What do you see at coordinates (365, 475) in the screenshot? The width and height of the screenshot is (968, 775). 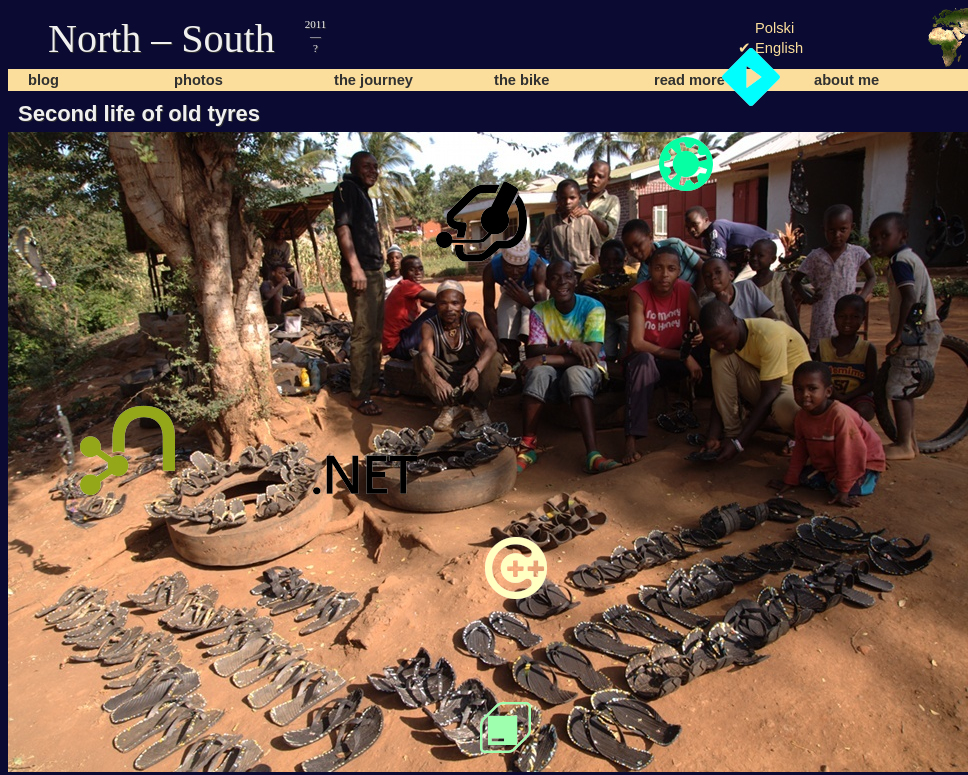 I see `indicates a .NET framework project or application` at bounding box center [365, 475].